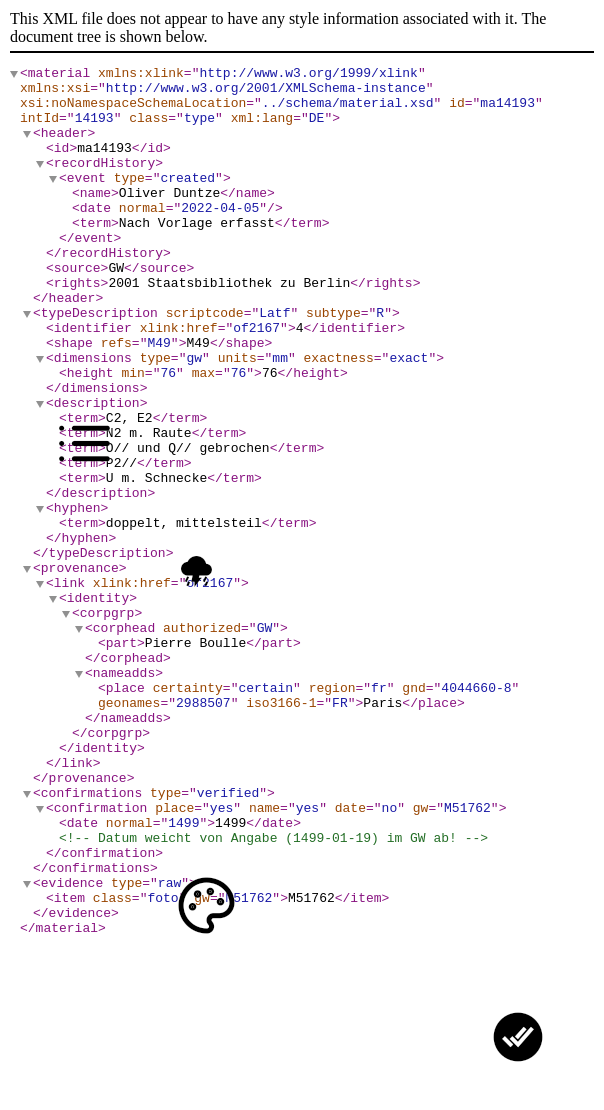  Describe the element at coordinates (518, 1037) in the screenshot. I see `all tasks completed successfully` at that location.